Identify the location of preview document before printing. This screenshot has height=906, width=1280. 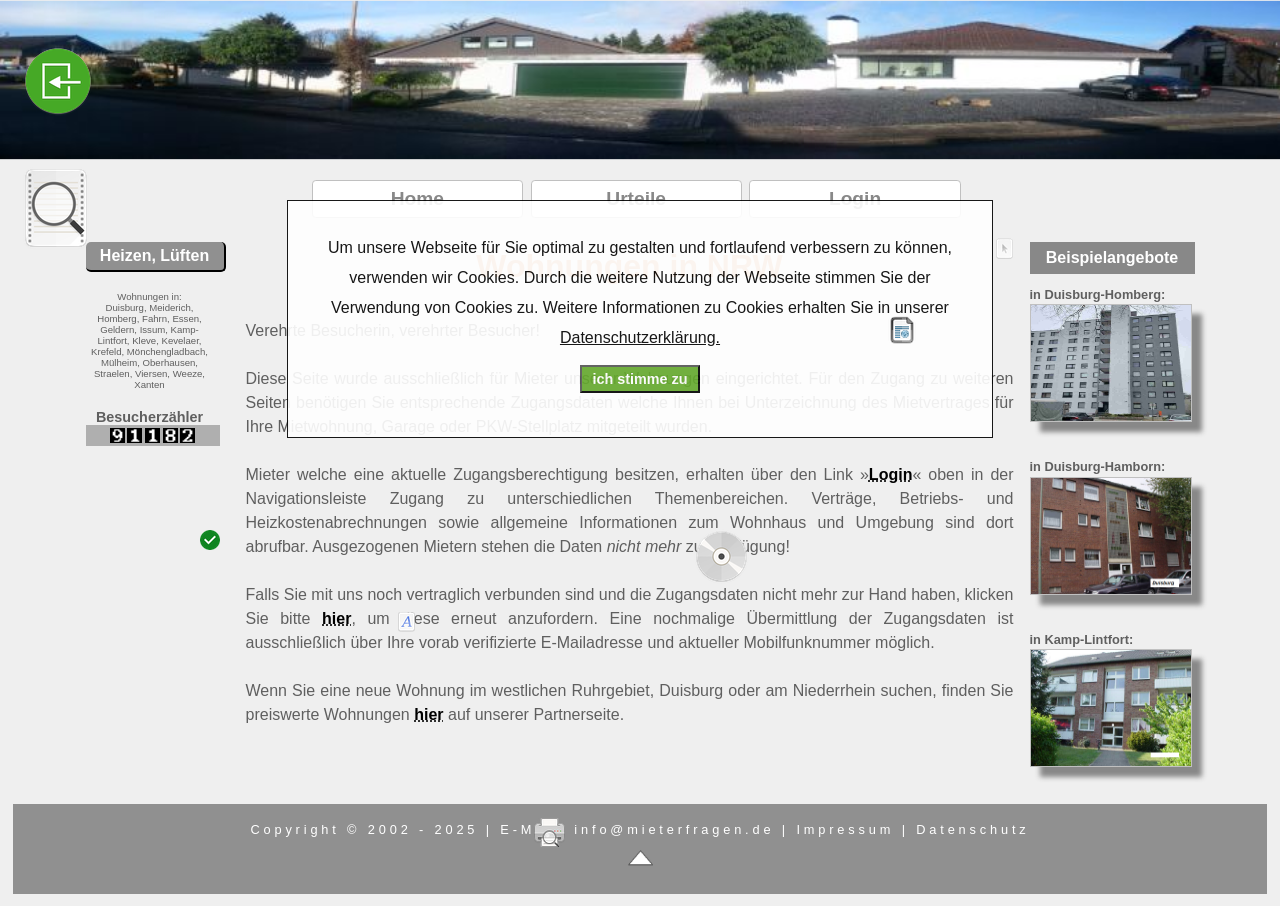
(549, 832).